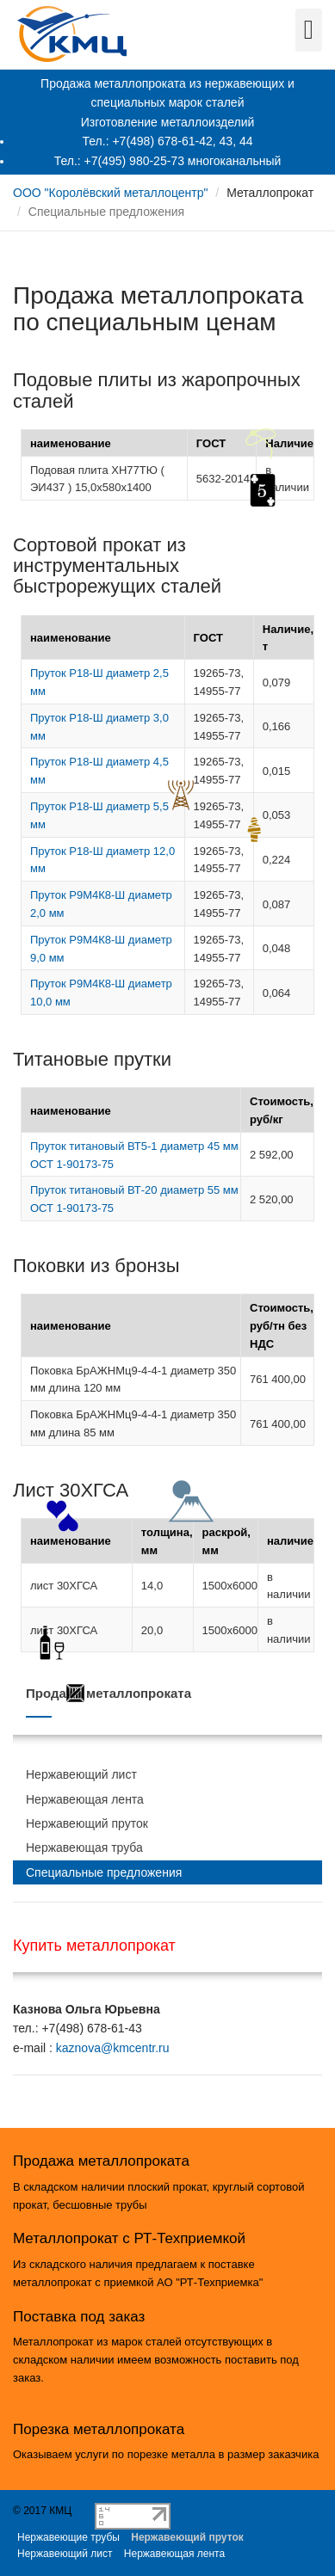 This screenshot has height=2576, width=335. What do you see at coordinates (62, 1515) in the screenshot?
I see `toggle between like and dislike` at bounding box center [62, 1515].